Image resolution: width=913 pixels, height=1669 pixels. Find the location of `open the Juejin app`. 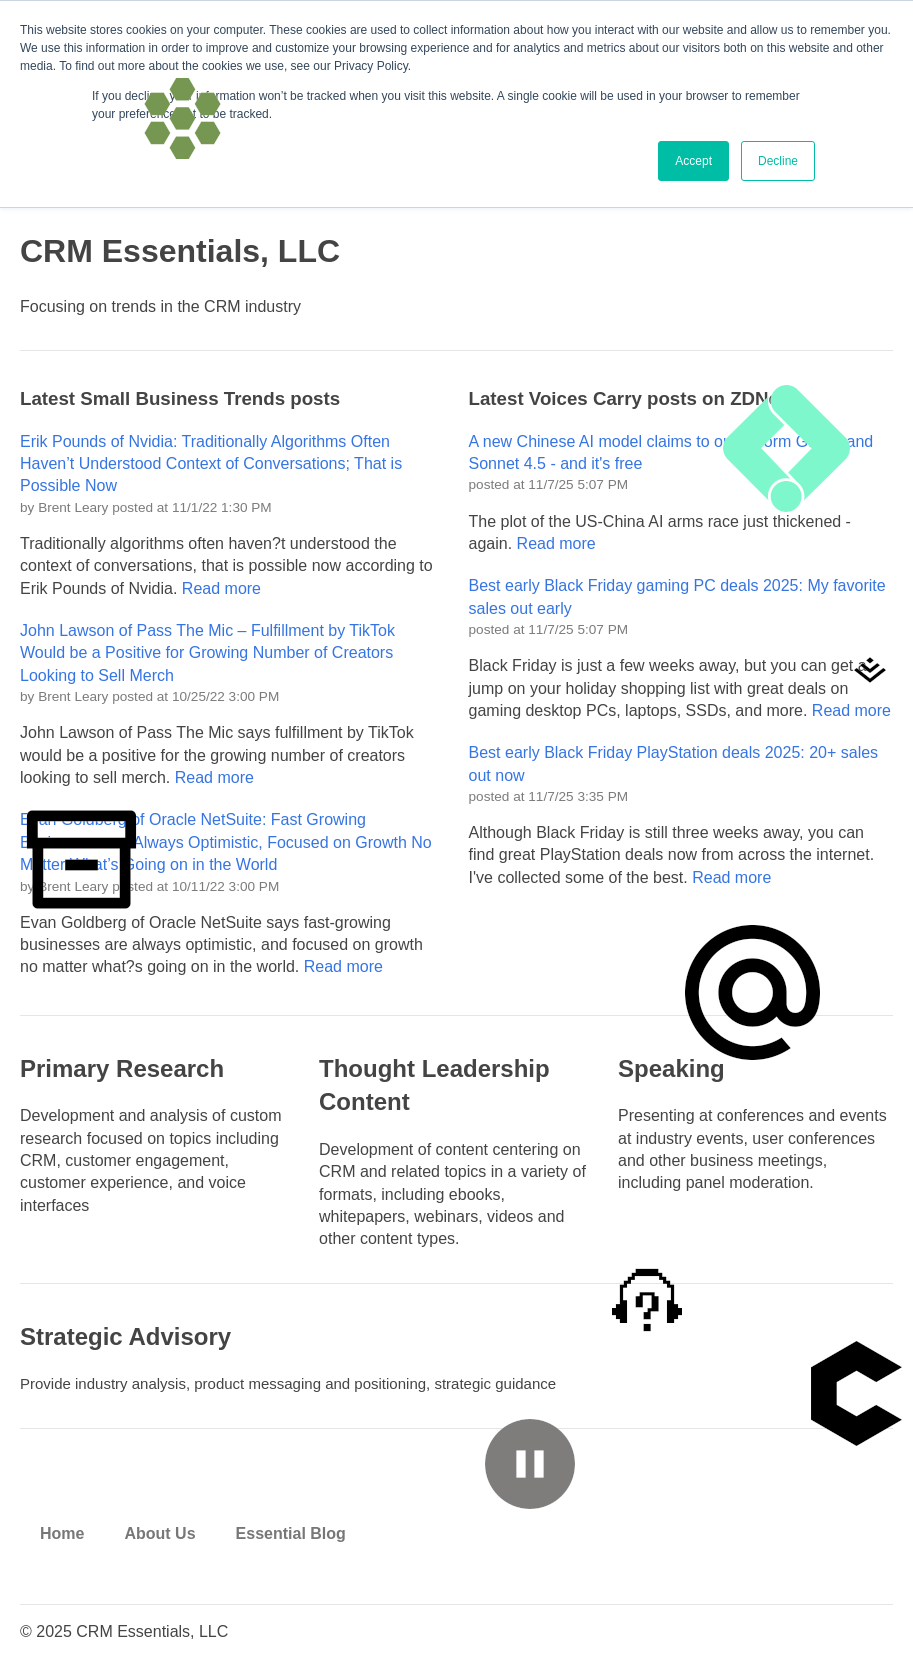

open the Juejin app is located at coordinates (870, 670).